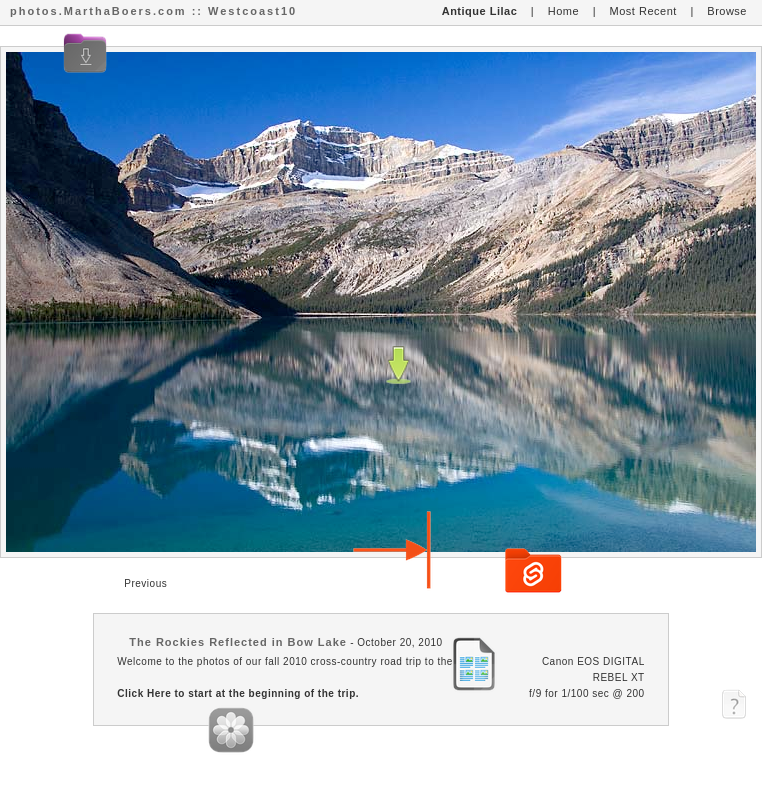 The width and height of the screenshot is (762, 799). I want to click on go to the last item or page, so click(392, 550).